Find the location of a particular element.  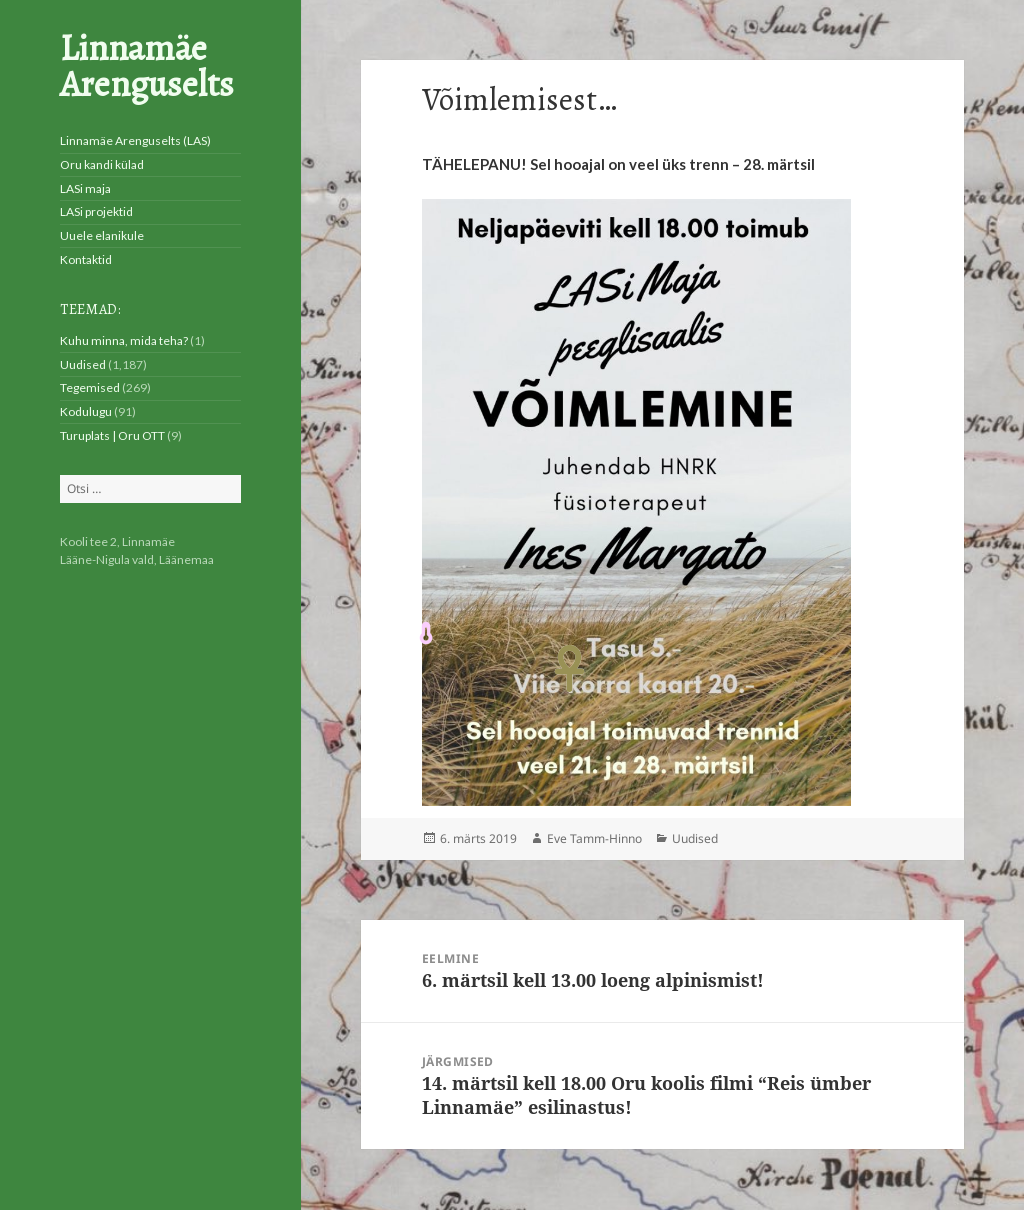

indicates high temperature reading is located at coordinates (426, 633).